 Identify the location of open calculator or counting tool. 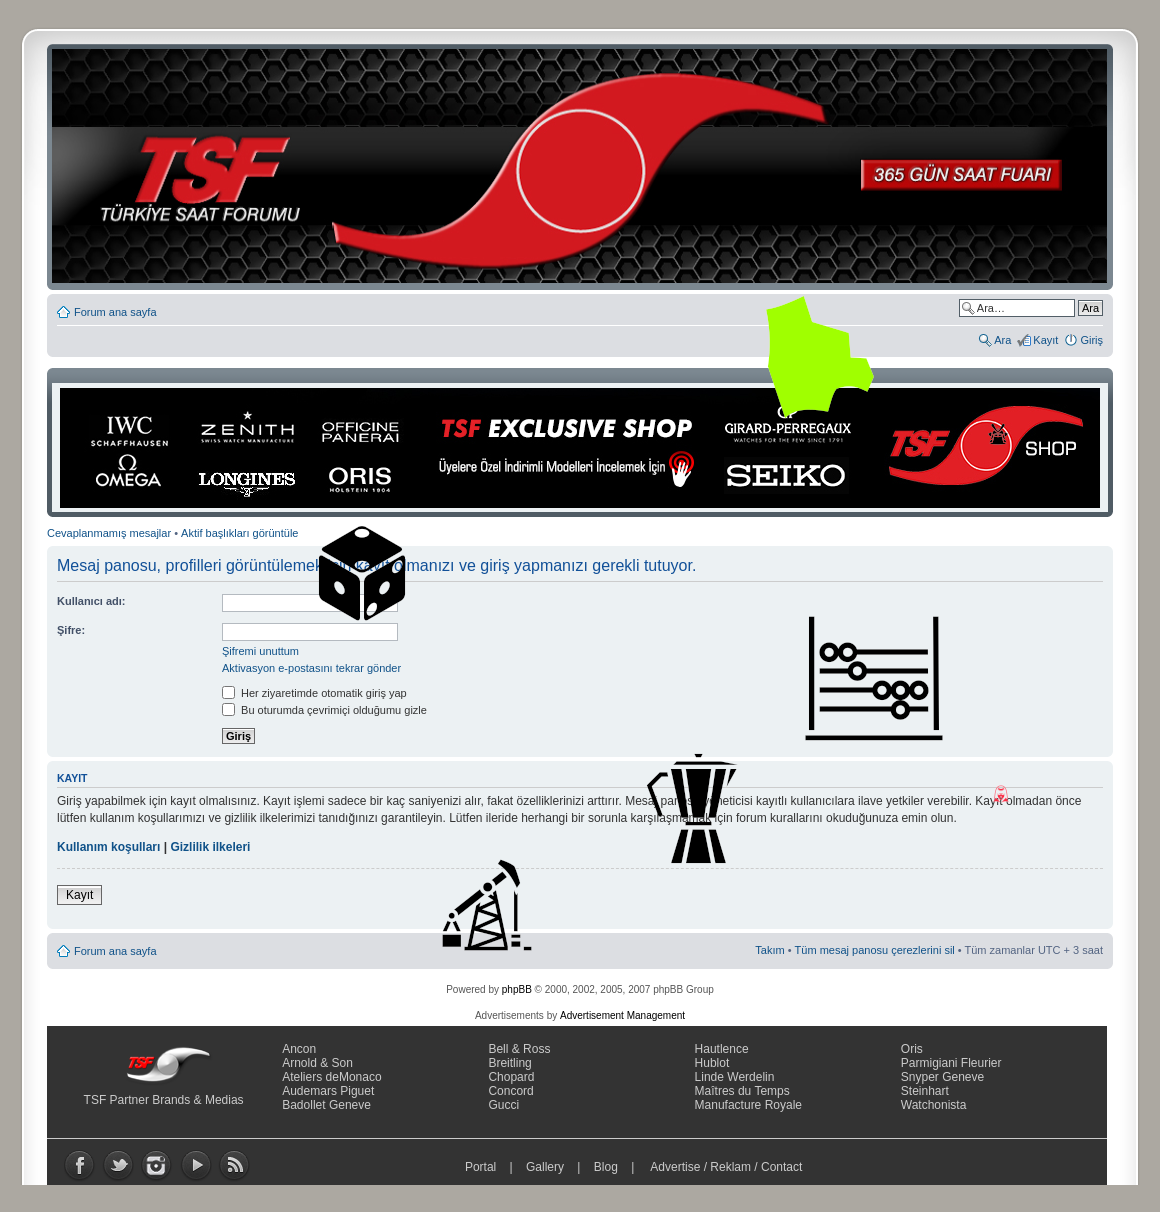
(874, 671).